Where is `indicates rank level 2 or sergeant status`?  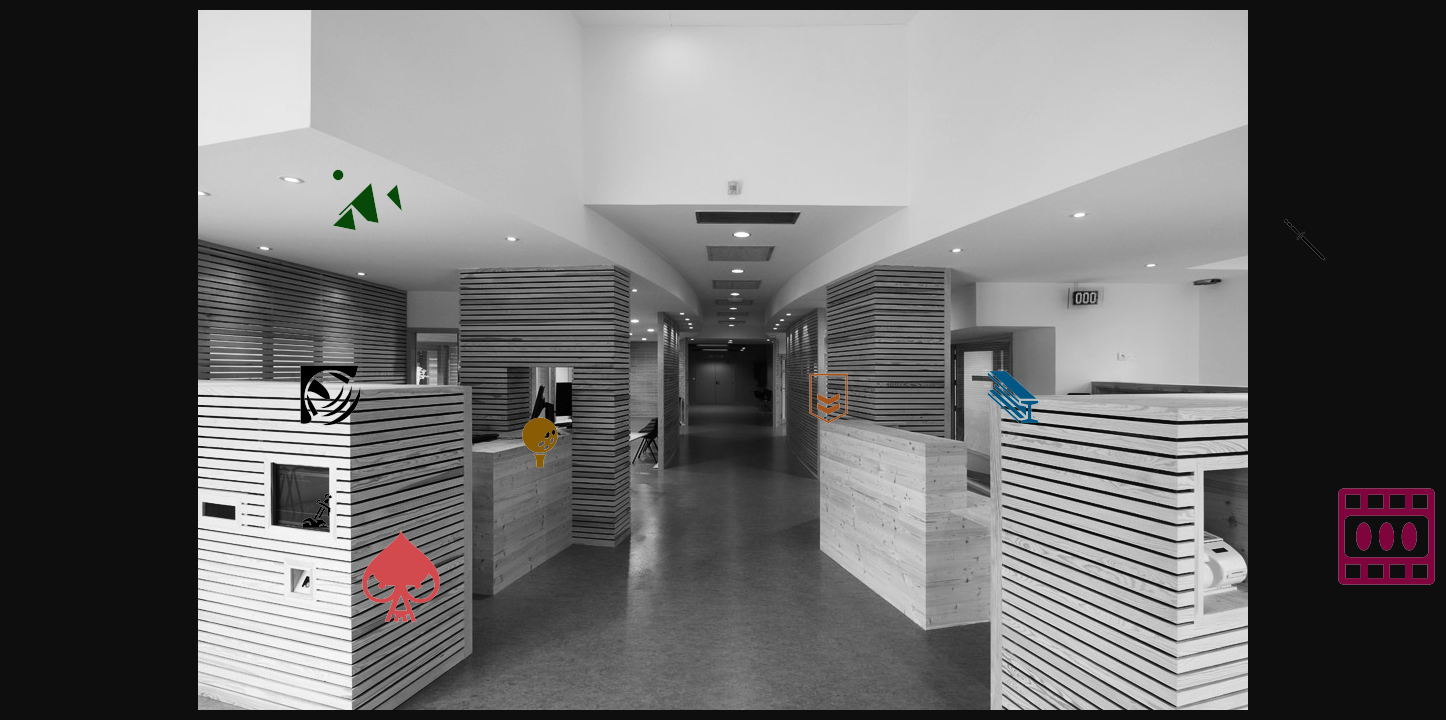
indicates rank level 2 or sergeant status is located at coordinates (828, 398).